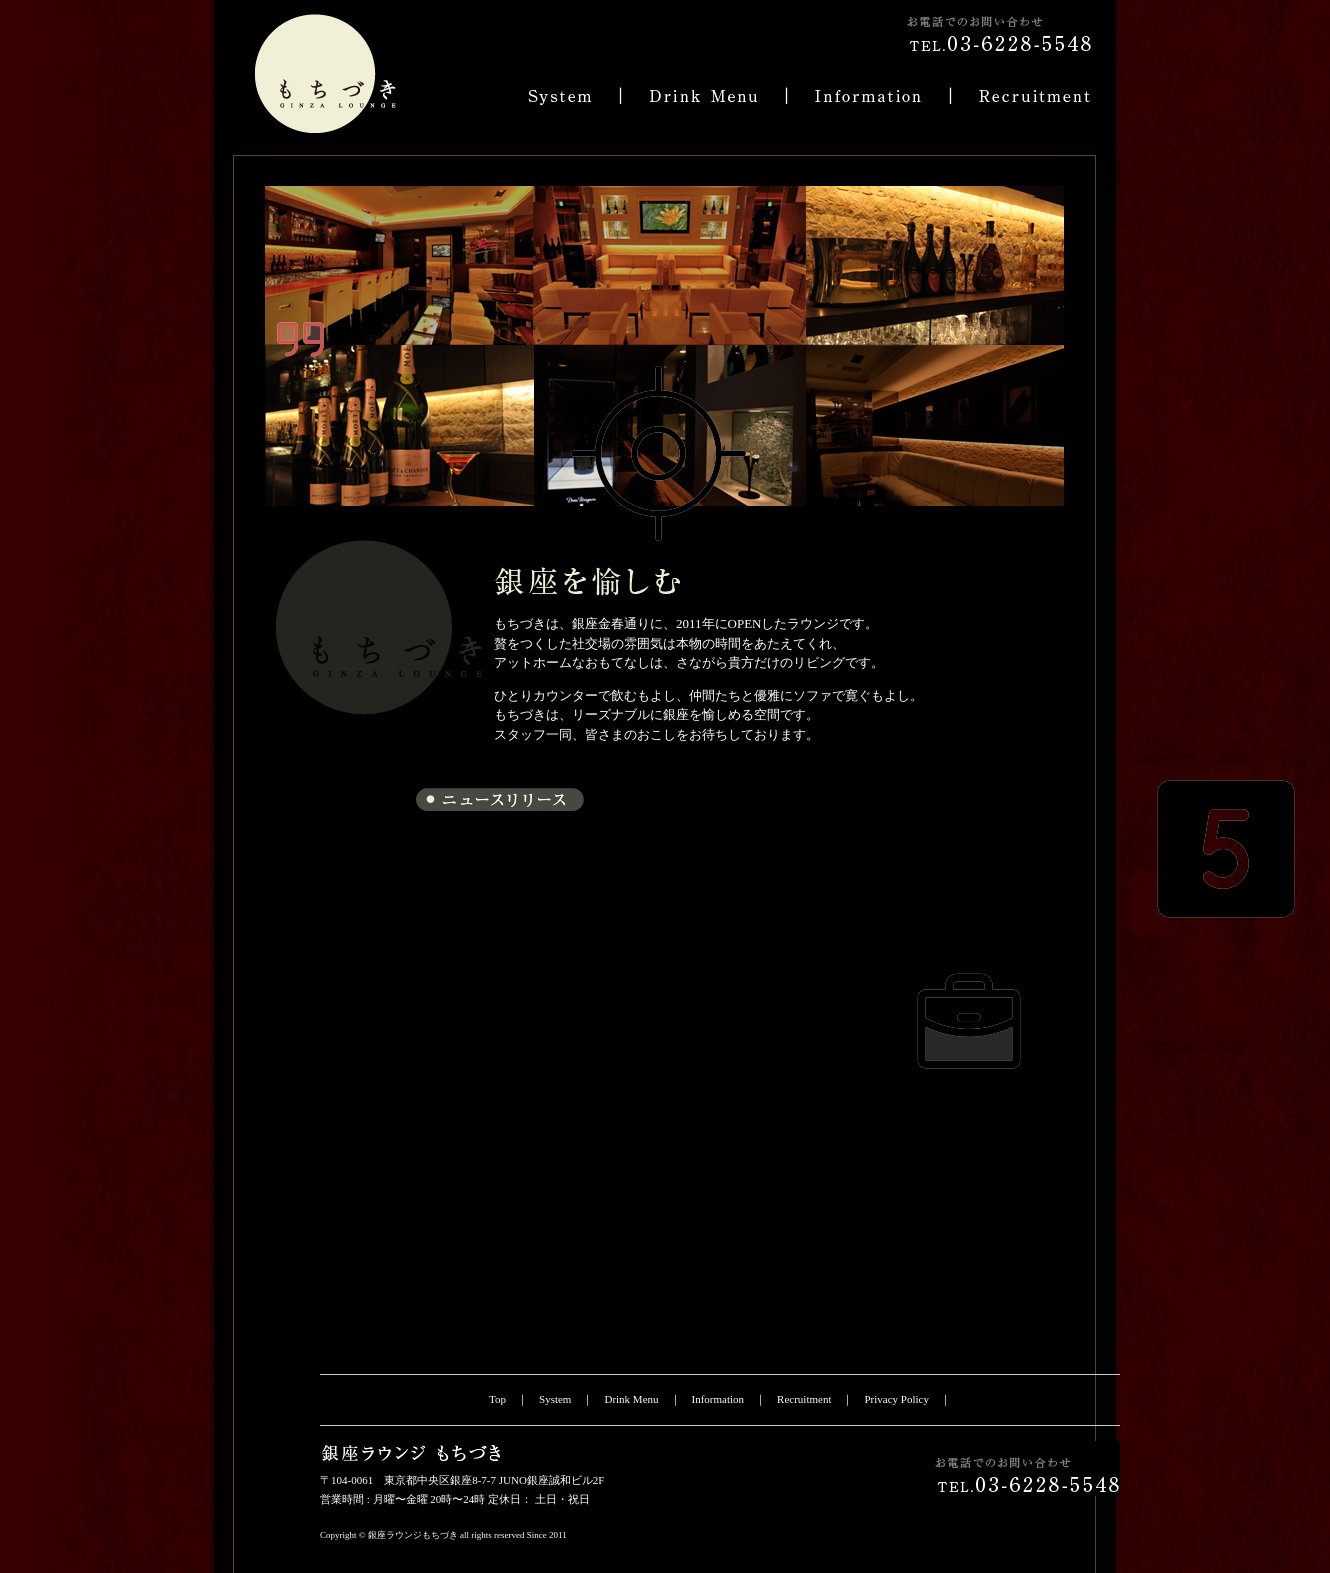  What do you see at coordinates (658, 453) in the screenshot?
I see `center map on current location` at bounding box center [658, 453].